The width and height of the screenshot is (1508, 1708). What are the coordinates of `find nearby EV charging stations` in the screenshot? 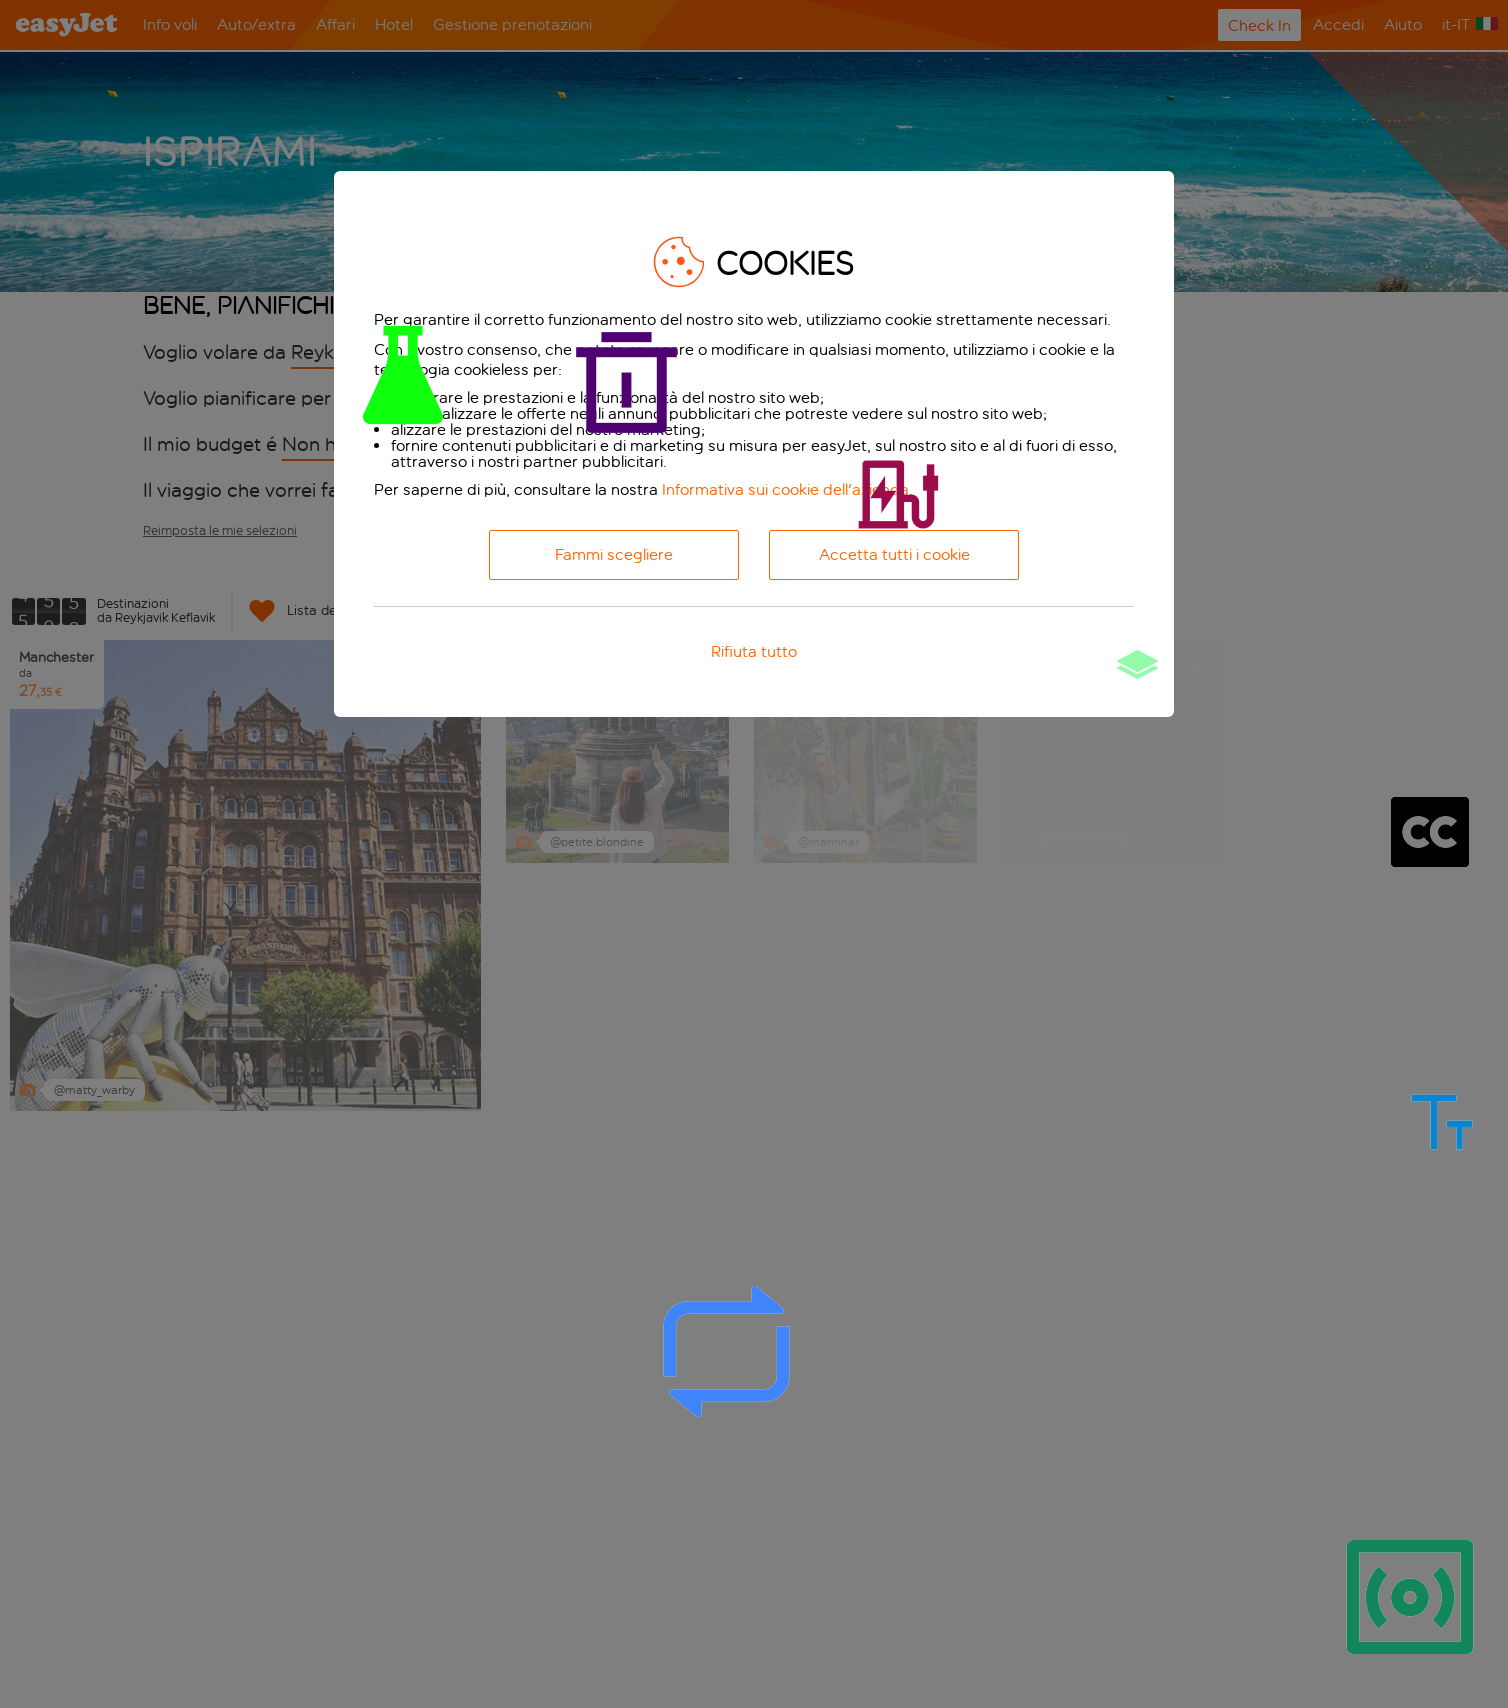 It's located at (896, 494).